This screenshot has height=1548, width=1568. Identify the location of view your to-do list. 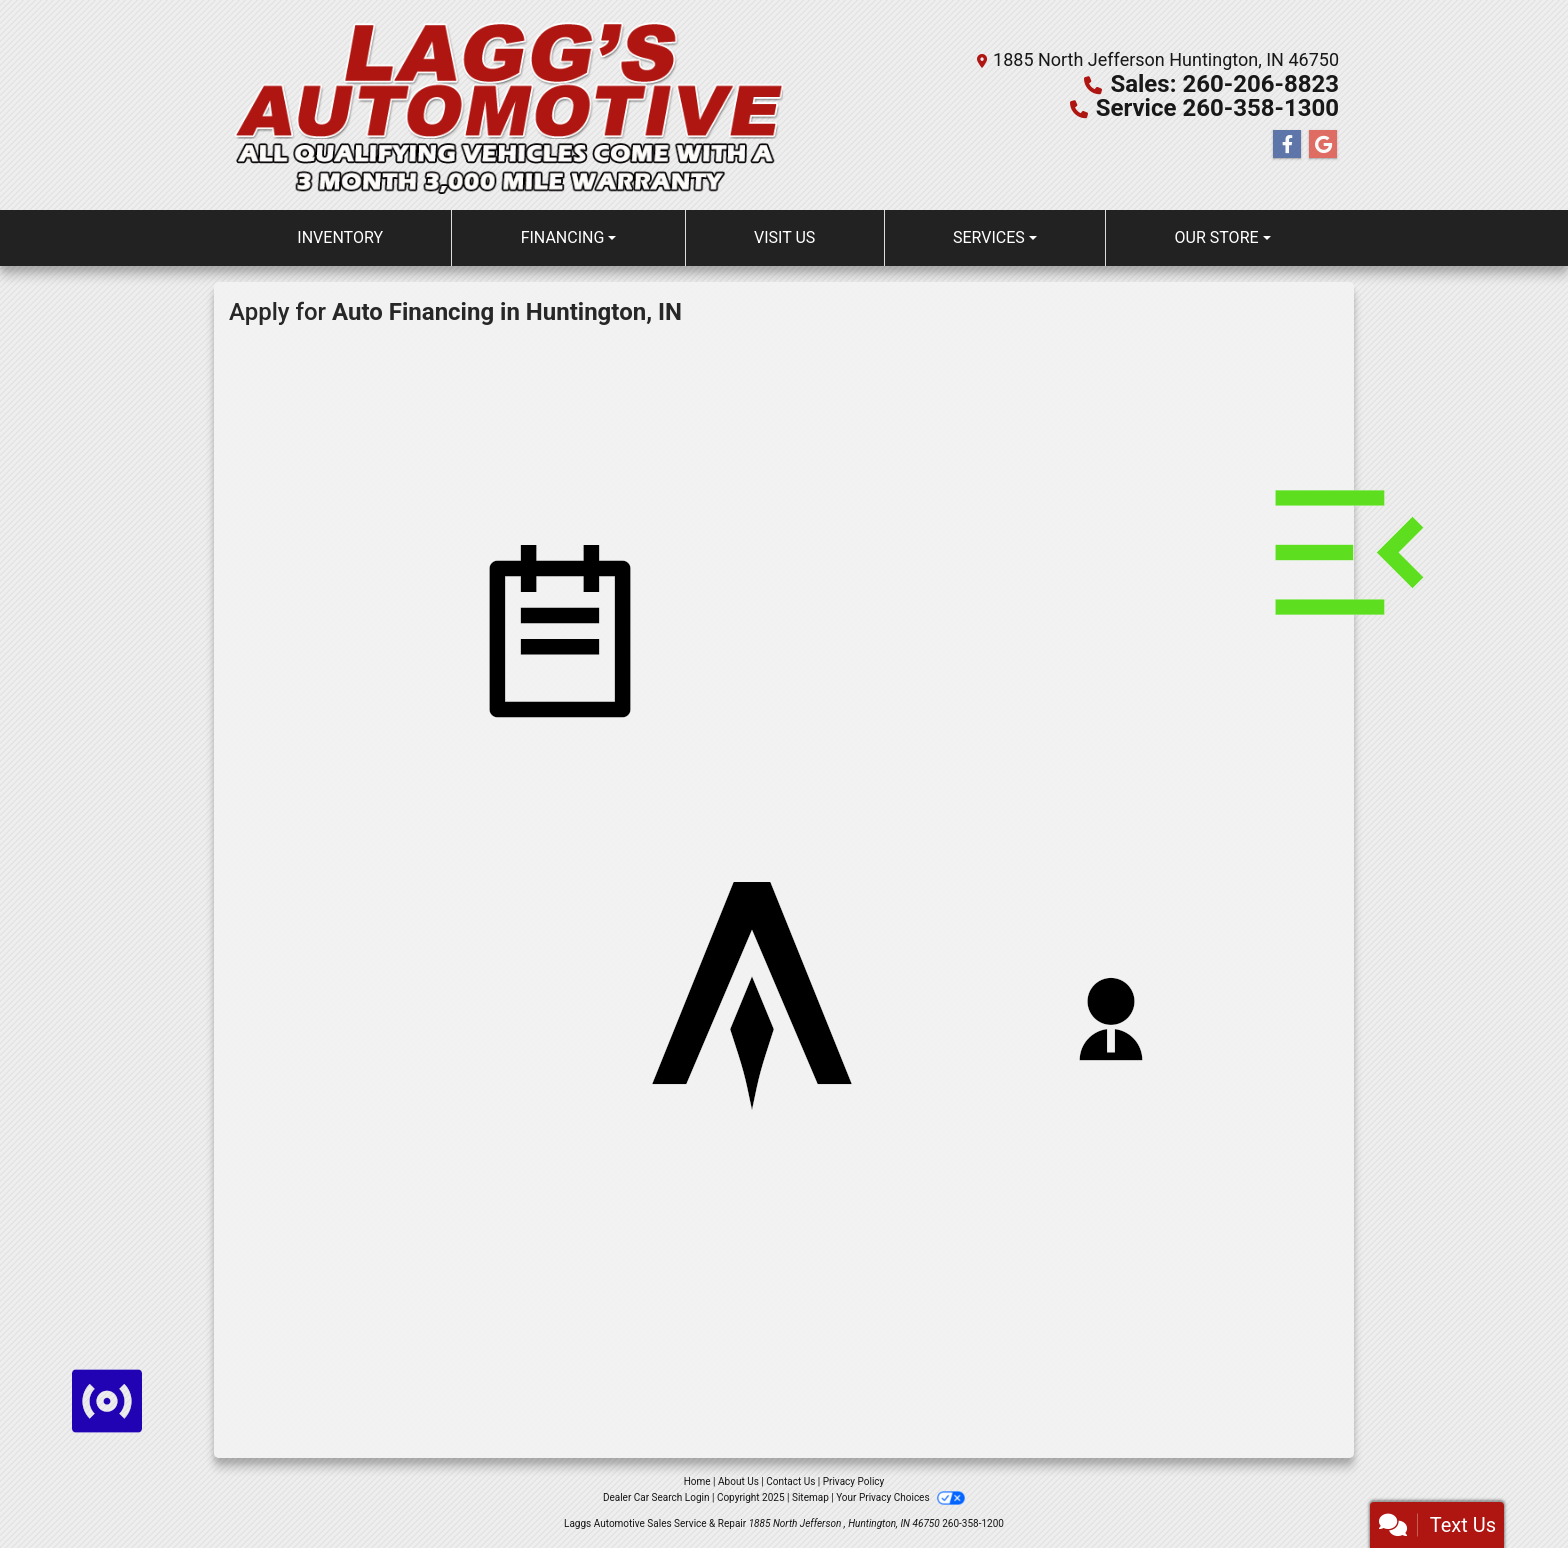
(560, 639).